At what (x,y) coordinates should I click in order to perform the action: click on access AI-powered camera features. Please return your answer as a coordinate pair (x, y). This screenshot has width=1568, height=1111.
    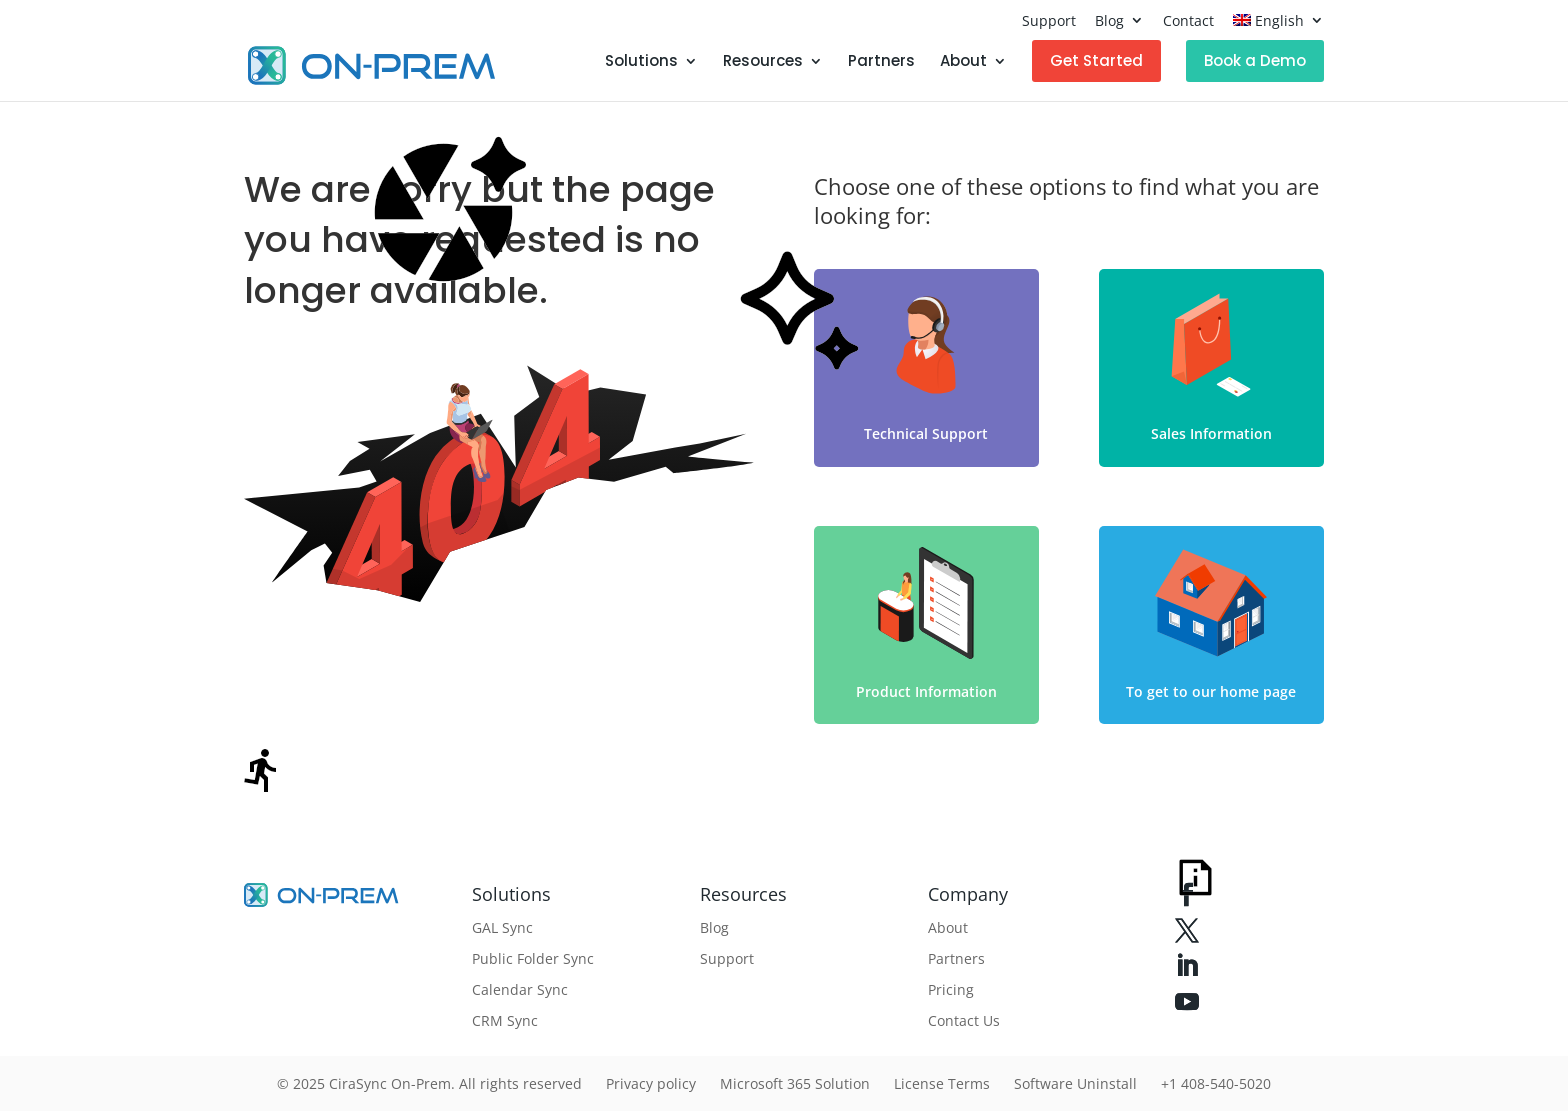
    Looking at the image, I should click on (443, 212).